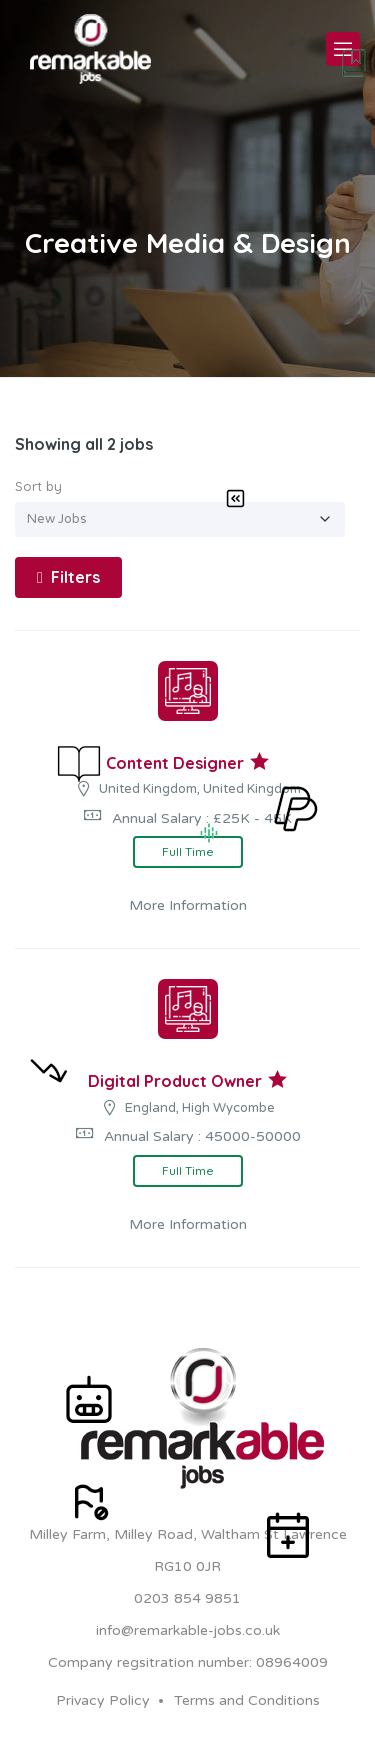 This screenshot has height=1744, width=375. I want to click on pay with paypal, so click(295, 809).